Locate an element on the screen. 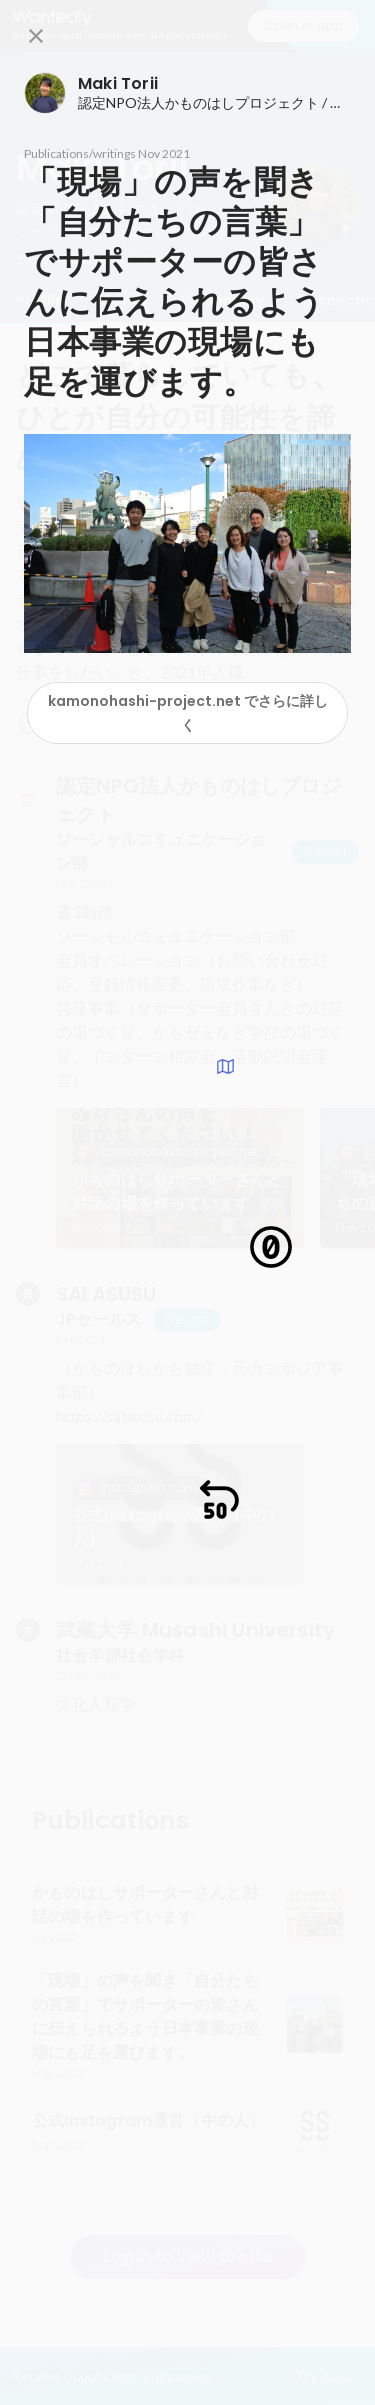 The height and width of the screenshot is (2405, 375). creative commons zero (CC0) public domain license is located at coordinates (271, 1247).